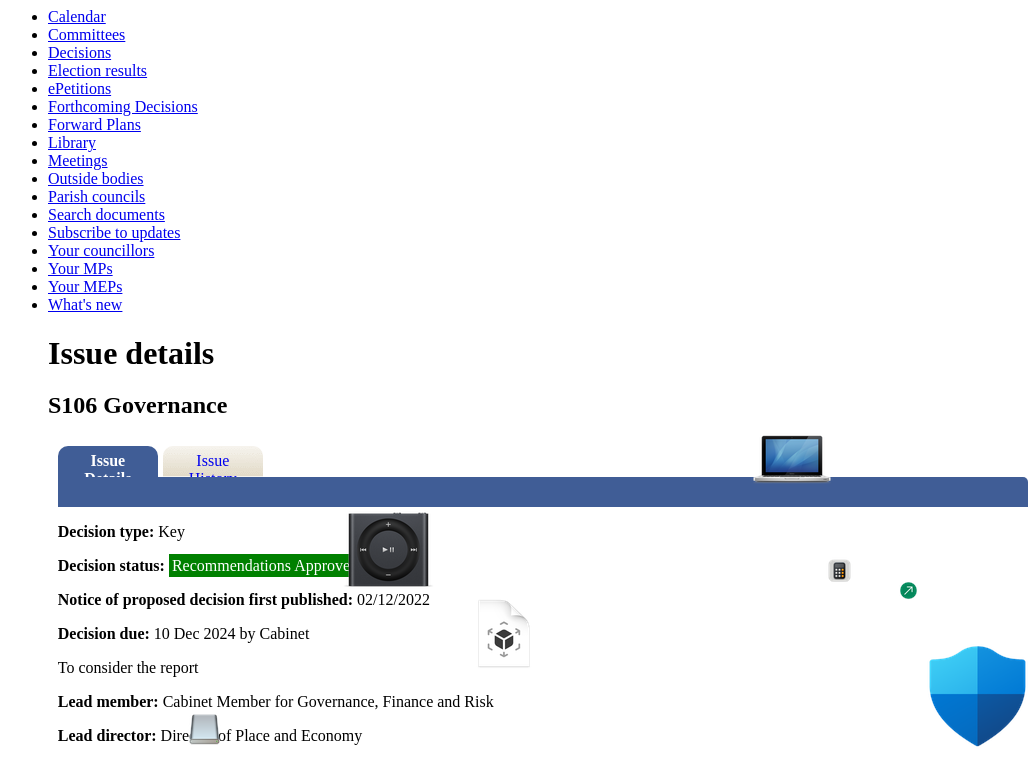  What do you see at coordinates (977, 696) in the screenshot?
I see `windows defender security status` at bounding box center [977, 696].